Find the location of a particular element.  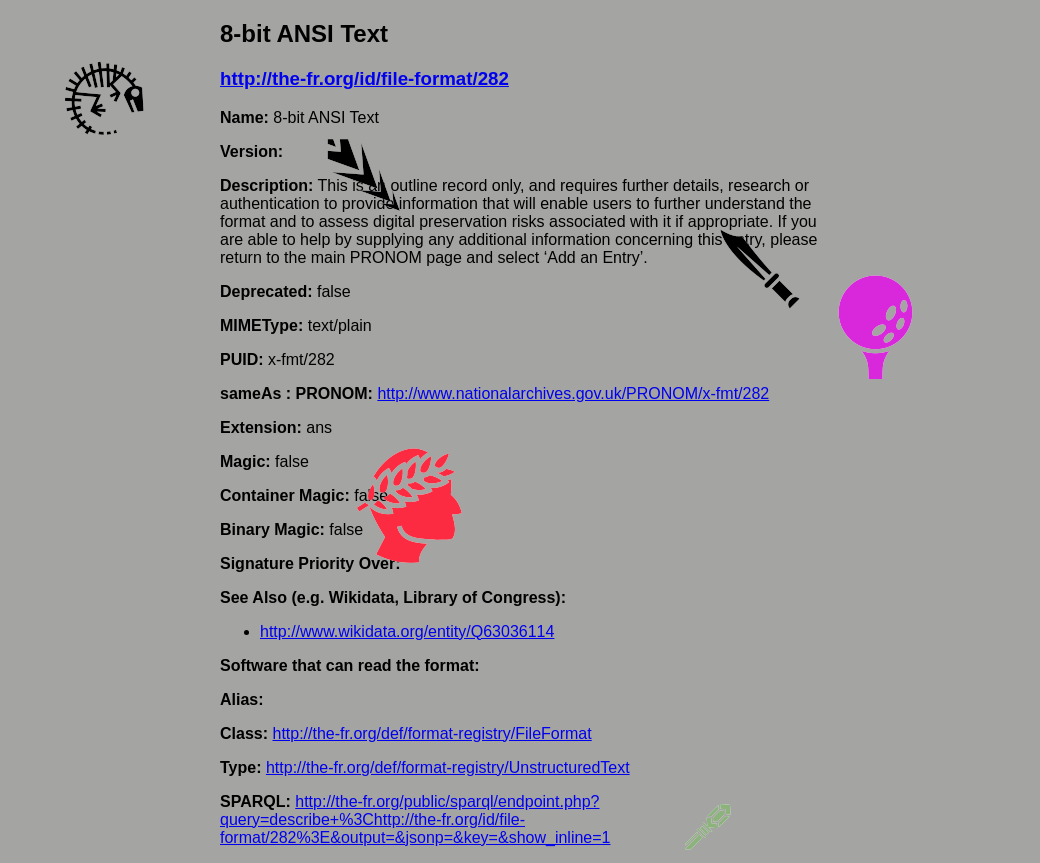

access fossil or dinosaur collection is located at coordinates (104, 99).